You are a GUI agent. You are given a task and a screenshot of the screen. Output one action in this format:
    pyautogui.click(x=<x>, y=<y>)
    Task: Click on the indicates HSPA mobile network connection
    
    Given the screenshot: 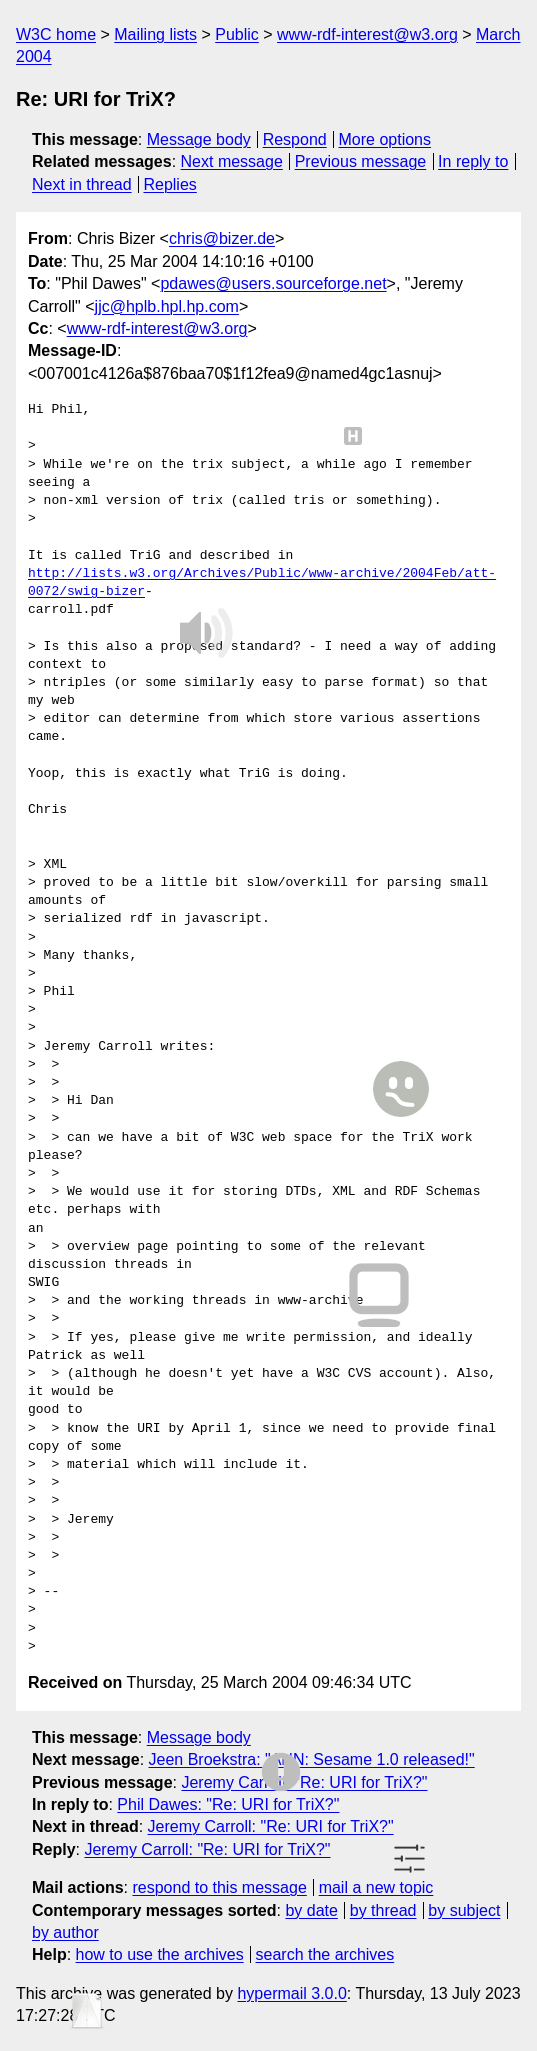 What is the action you would take?
    pyautogui.click(x=353, y=436)
    